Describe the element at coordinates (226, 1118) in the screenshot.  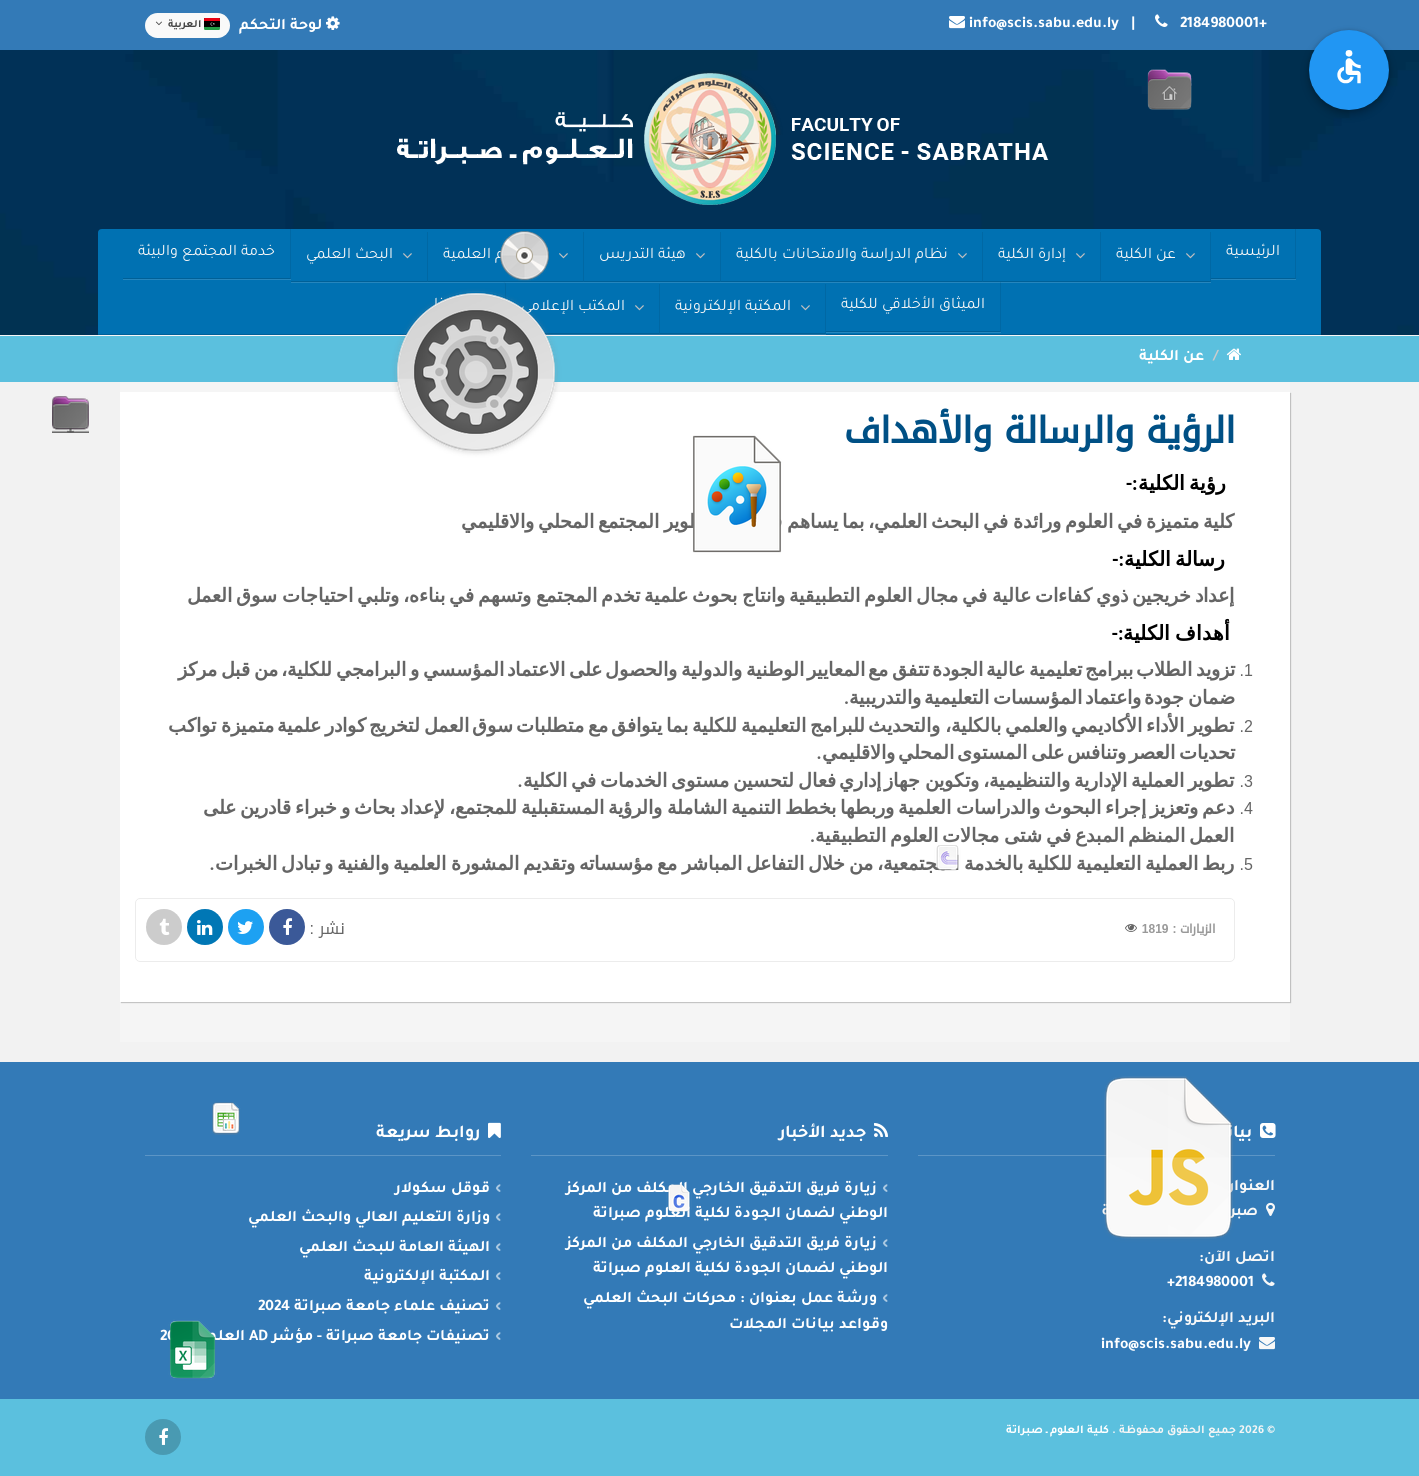
I see `open a spreadsheet file` at that location.